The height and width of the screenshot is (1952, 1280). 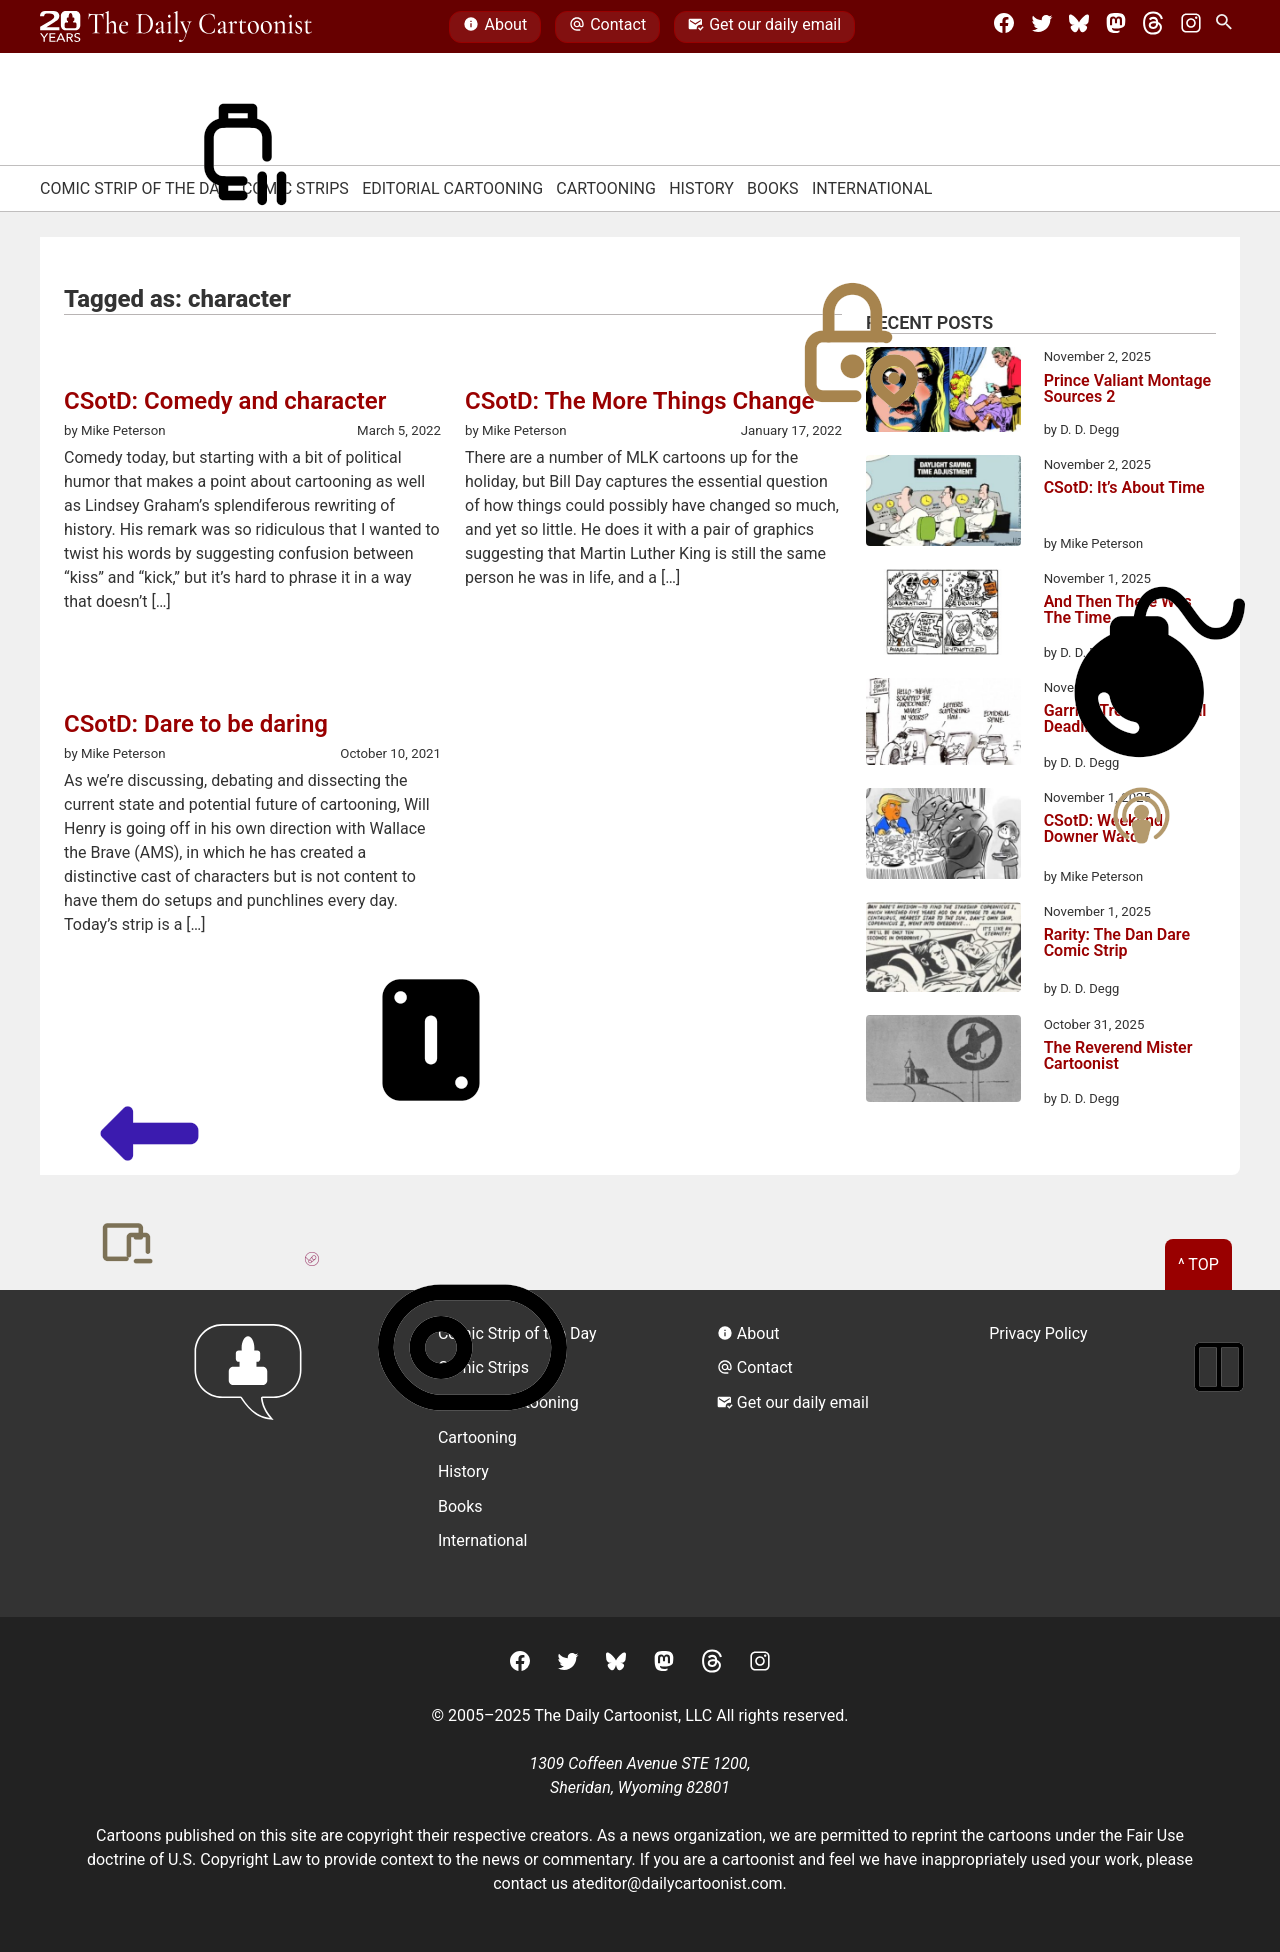 I want to click on toggle switch in off position, so click(x=472, y=1347).